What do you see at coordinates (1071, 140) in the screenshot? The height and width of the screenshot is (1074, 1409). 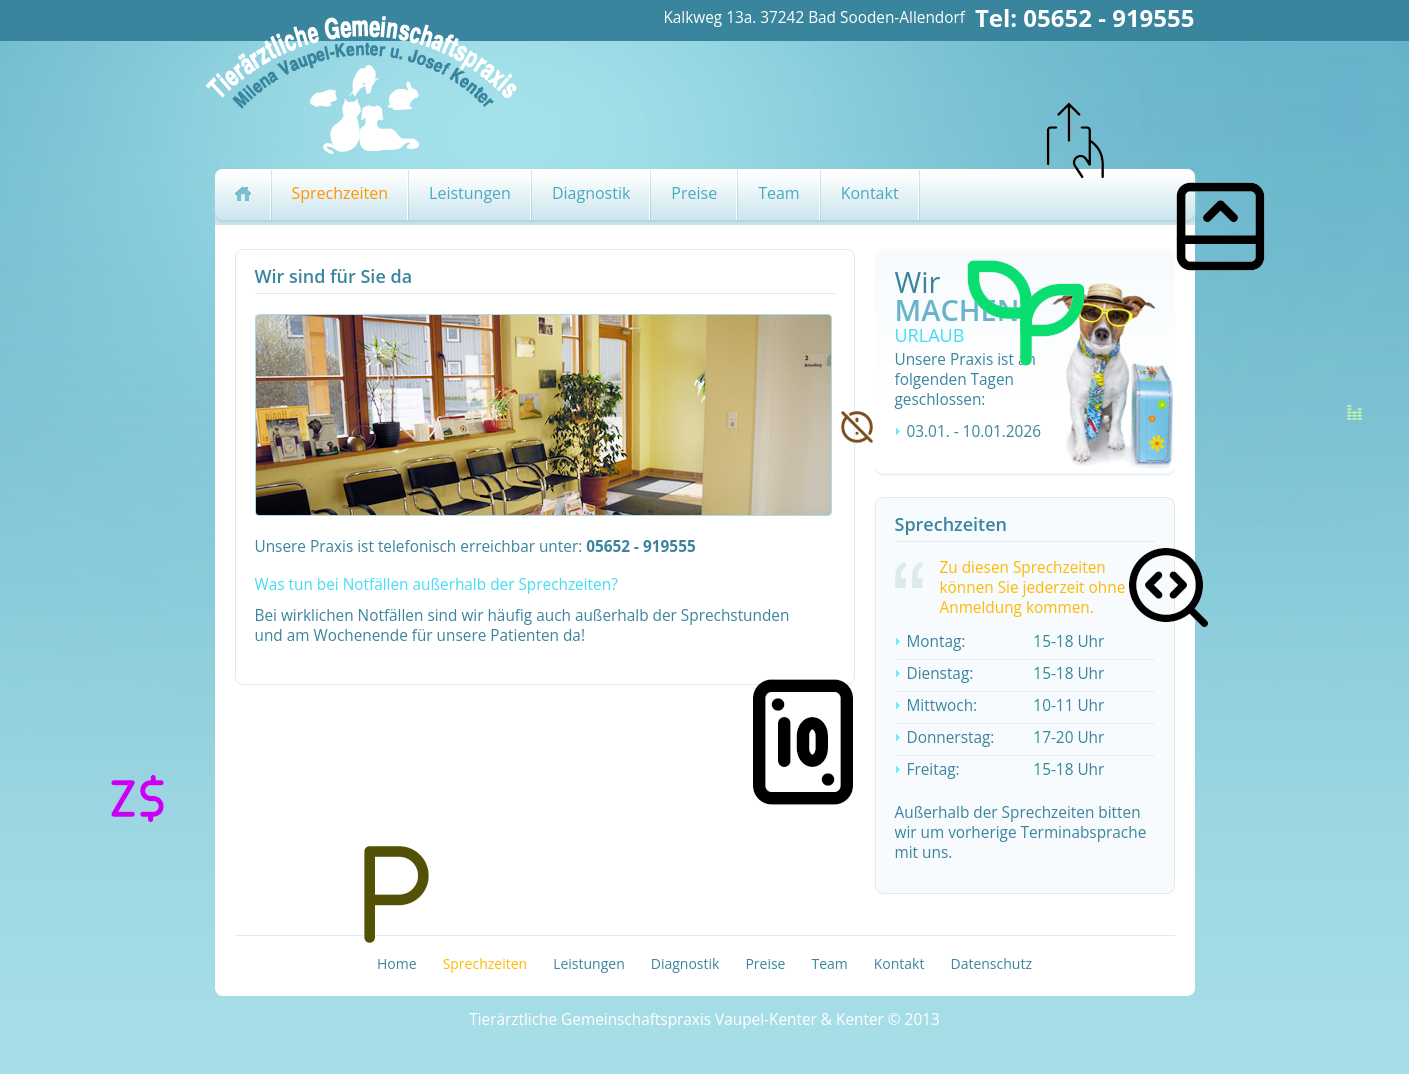 I see `deposit or add funds to your account` at bounding box center [1071, 140].